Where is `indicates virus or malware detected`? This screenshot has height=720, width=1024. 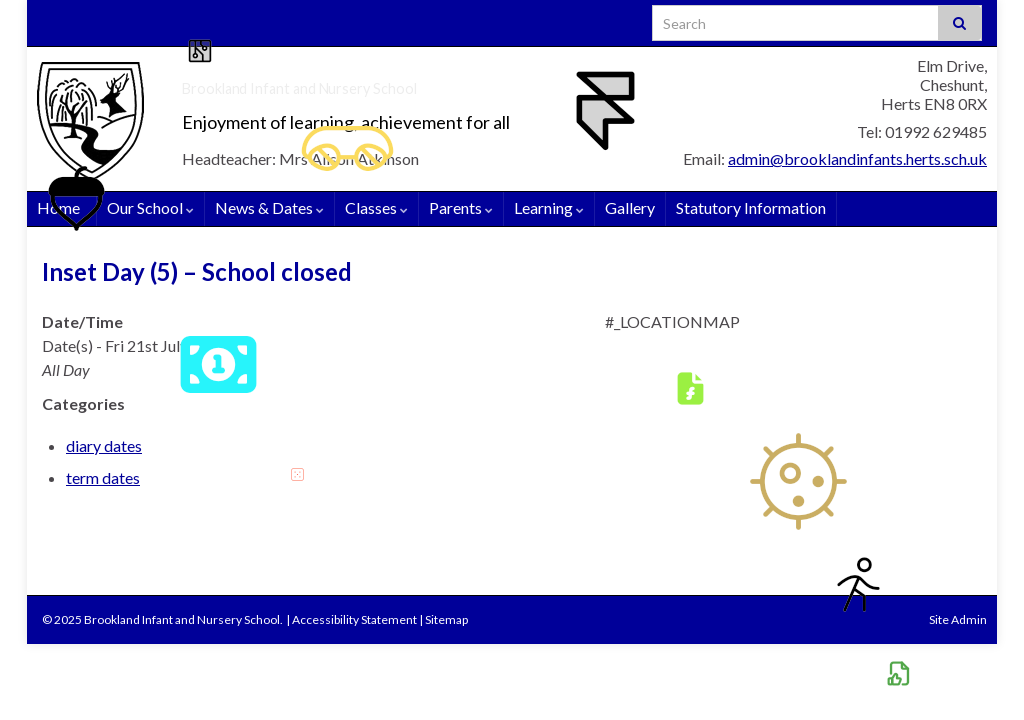
indicates virus or malware detected is located at coordinates (798, 481).